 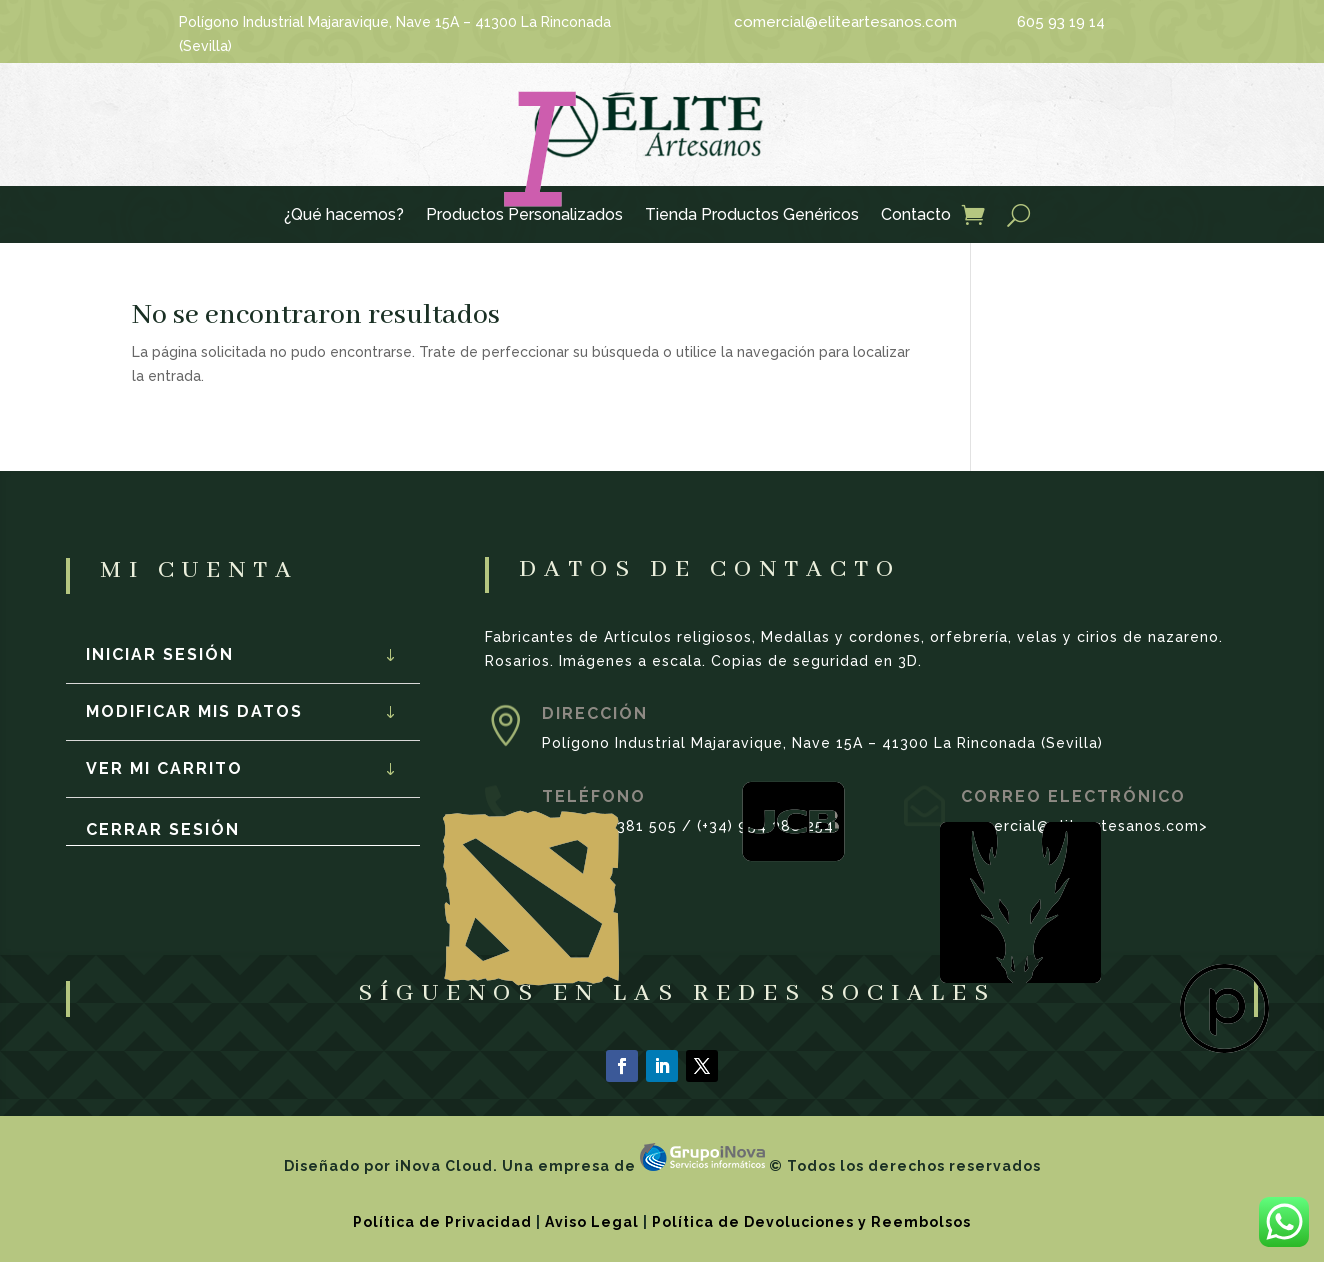 What do you see at coordinates (1224, 1008) in the screenshot?
I see `planet logo` at bounding box center [1224, 1008].